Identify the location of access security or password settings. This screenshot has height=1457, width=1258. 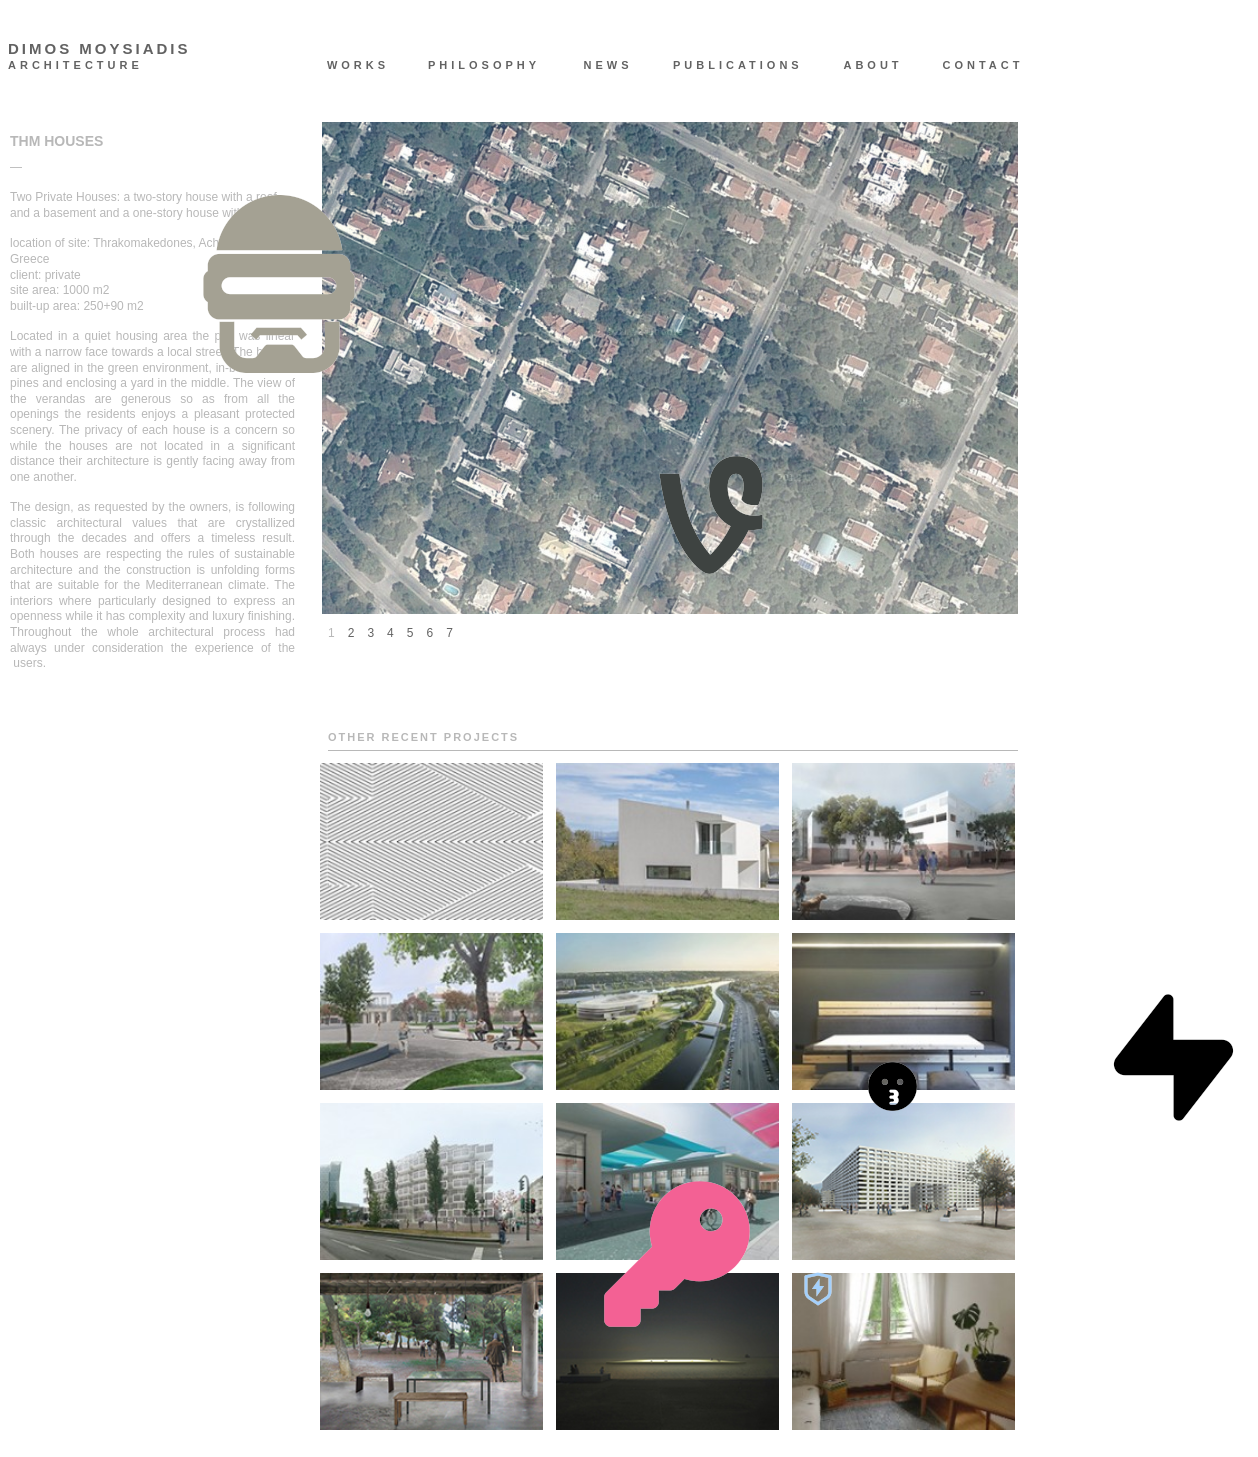
(677, 1254).